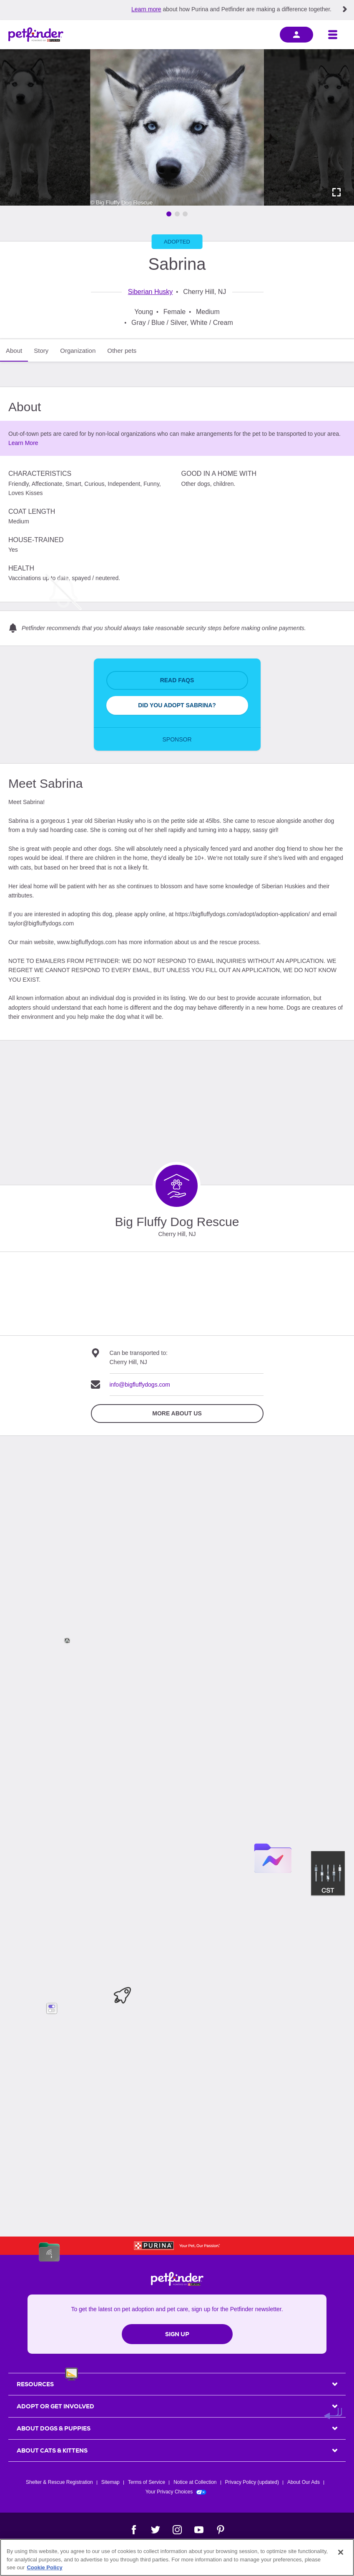 This screenshot has height=2576, width=354. What do you see at coordinates (273, 1859) in the screenshot?
I see `open messenger app folder` at bounding box center [273, 1859].